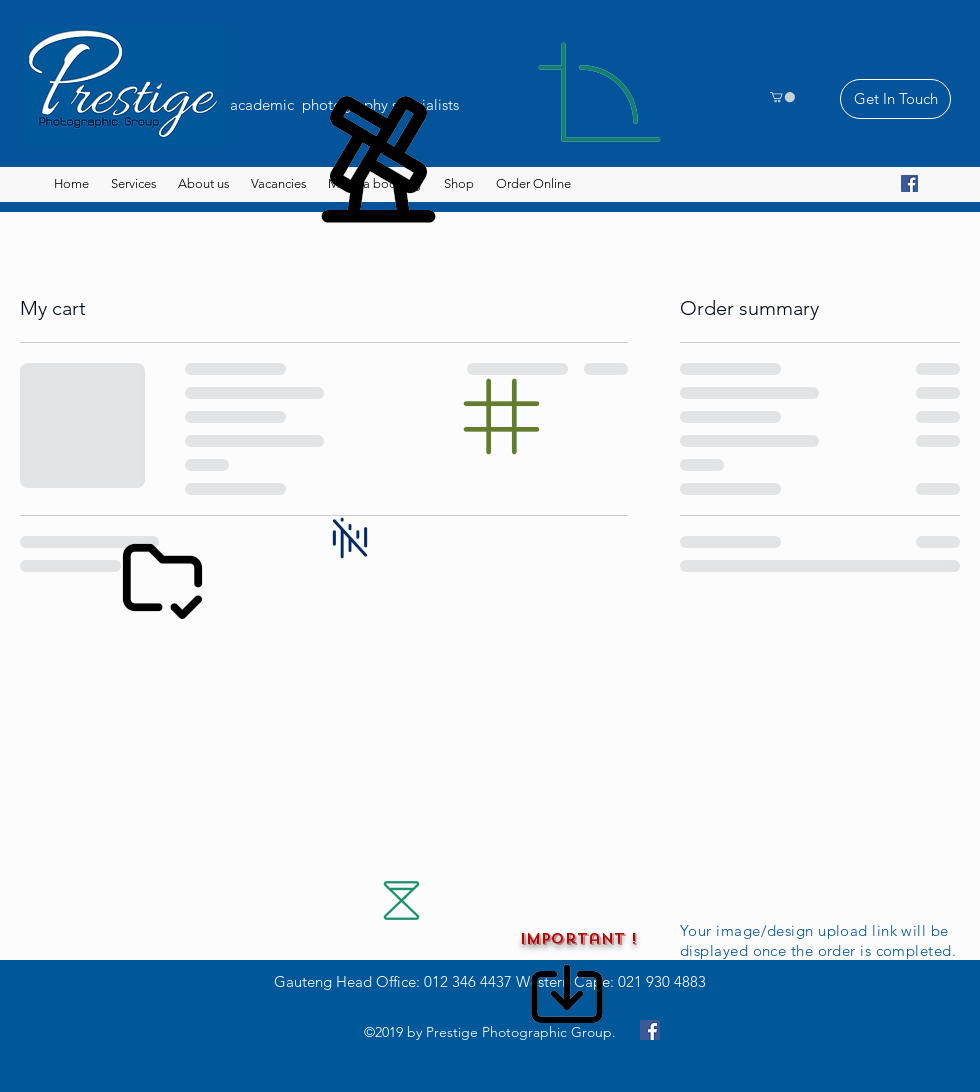 This screenshot has width=980, height=1092. Describe the element at coordinates (401, 900) in the screenshot. I see `indicates high time remaining or early stage of a process` at that location.